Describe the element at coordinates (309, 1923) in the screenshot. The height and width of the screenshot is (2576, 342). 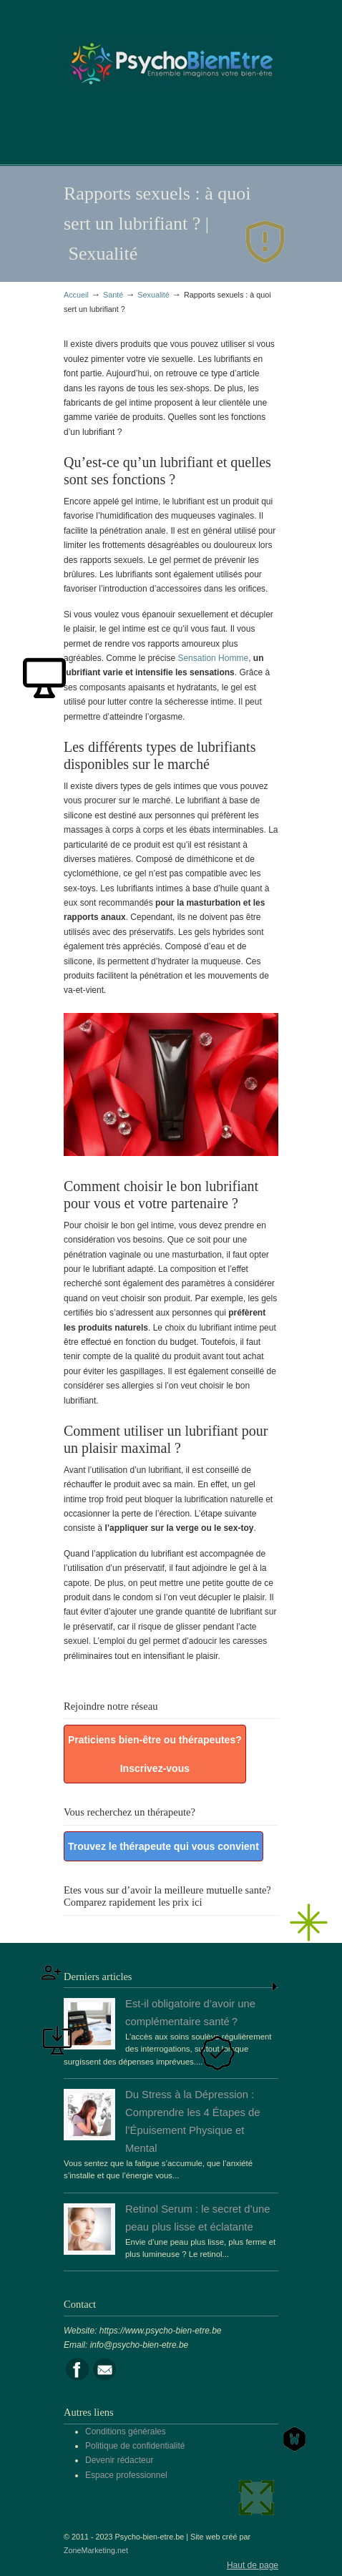
I see `indicates a featured or starred item` at that location.